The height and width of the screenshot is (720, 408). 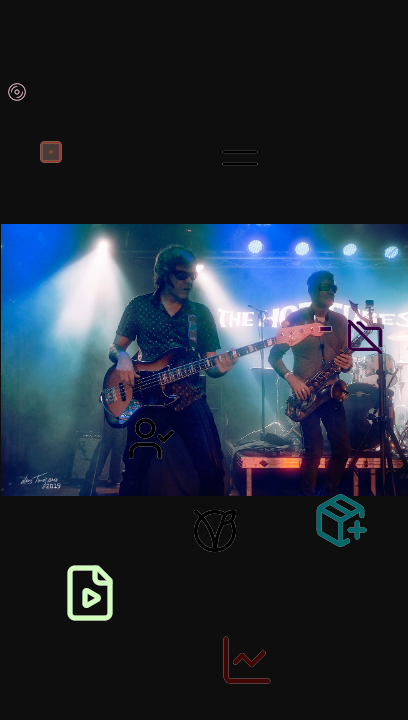 I want to click on access music or audio library, so click(x=17, y=92).